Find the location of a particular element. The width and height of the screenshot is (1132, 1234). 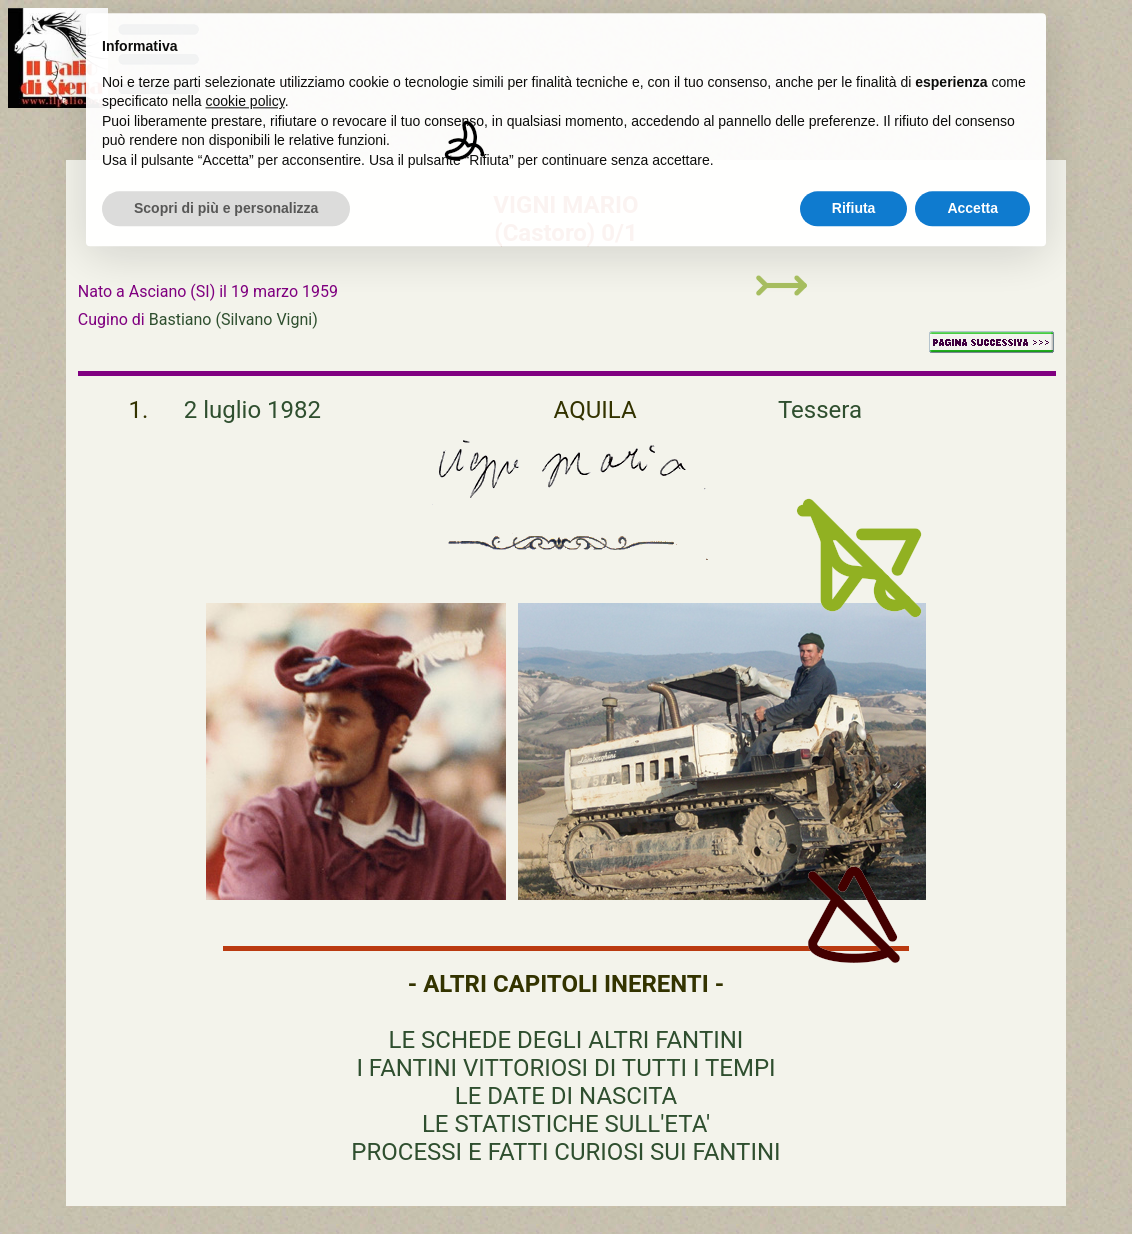

continue to the next step is located at coordinates (781, 285).